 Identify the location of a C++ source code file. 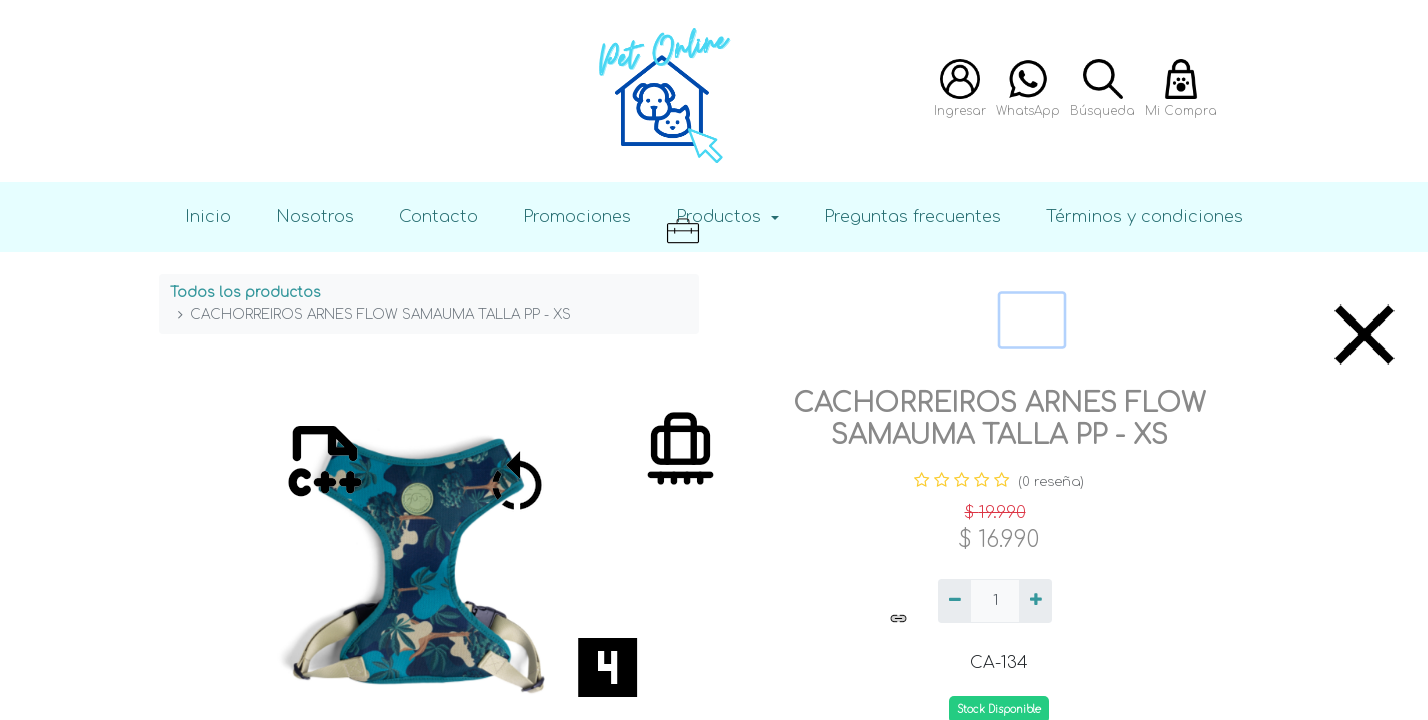
(325, 464).